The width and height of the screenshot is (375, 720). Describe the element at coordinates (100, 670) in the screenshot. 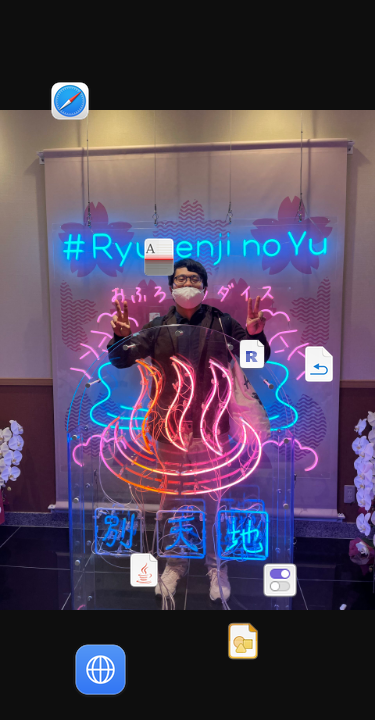

I see `open BitTorrent app settings` at that location.